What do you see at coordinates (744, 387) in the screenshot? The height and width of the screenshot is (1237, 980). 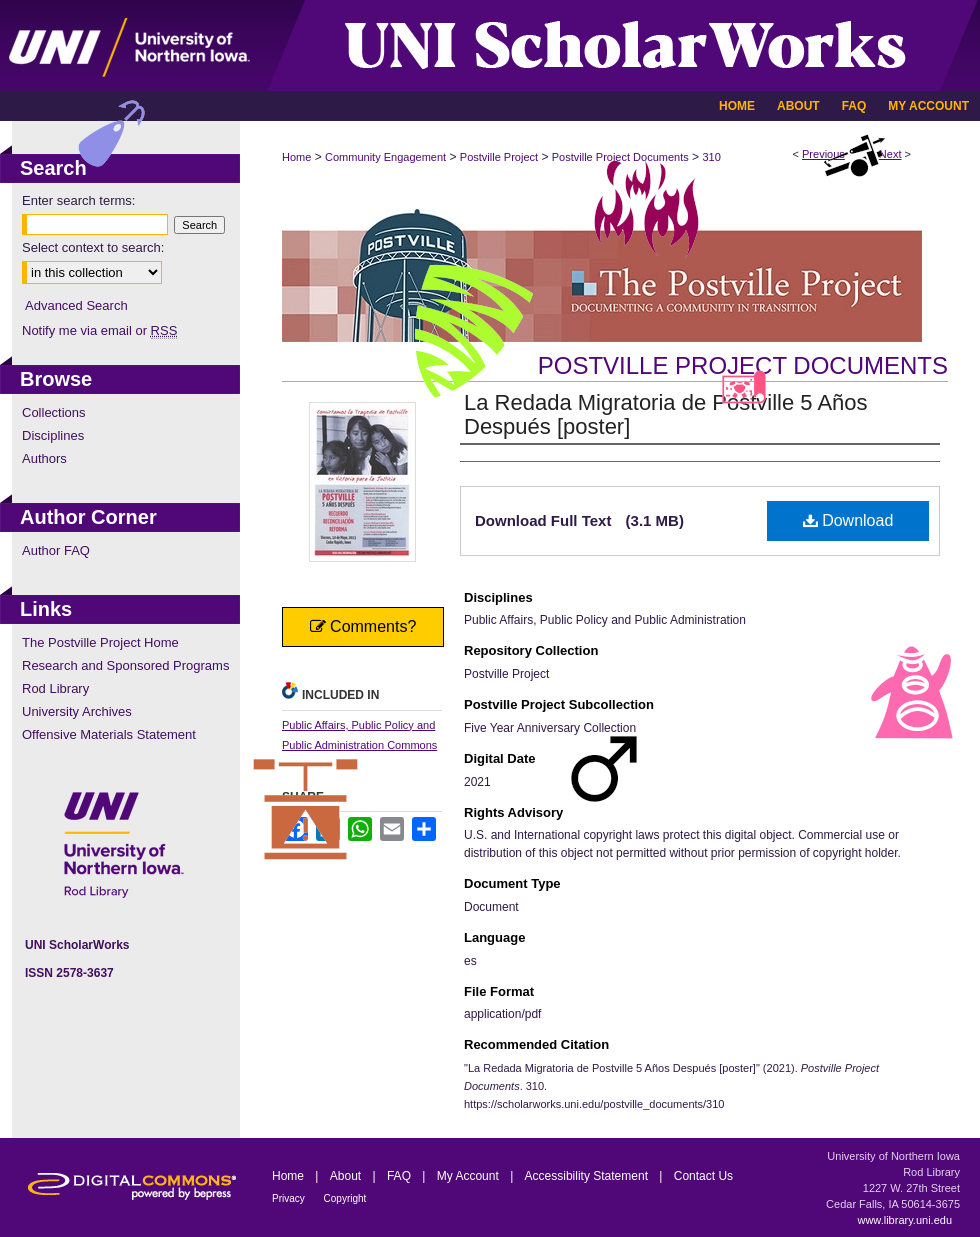 I see `view armor crafting blueprint` at bounding box center [744, 387].